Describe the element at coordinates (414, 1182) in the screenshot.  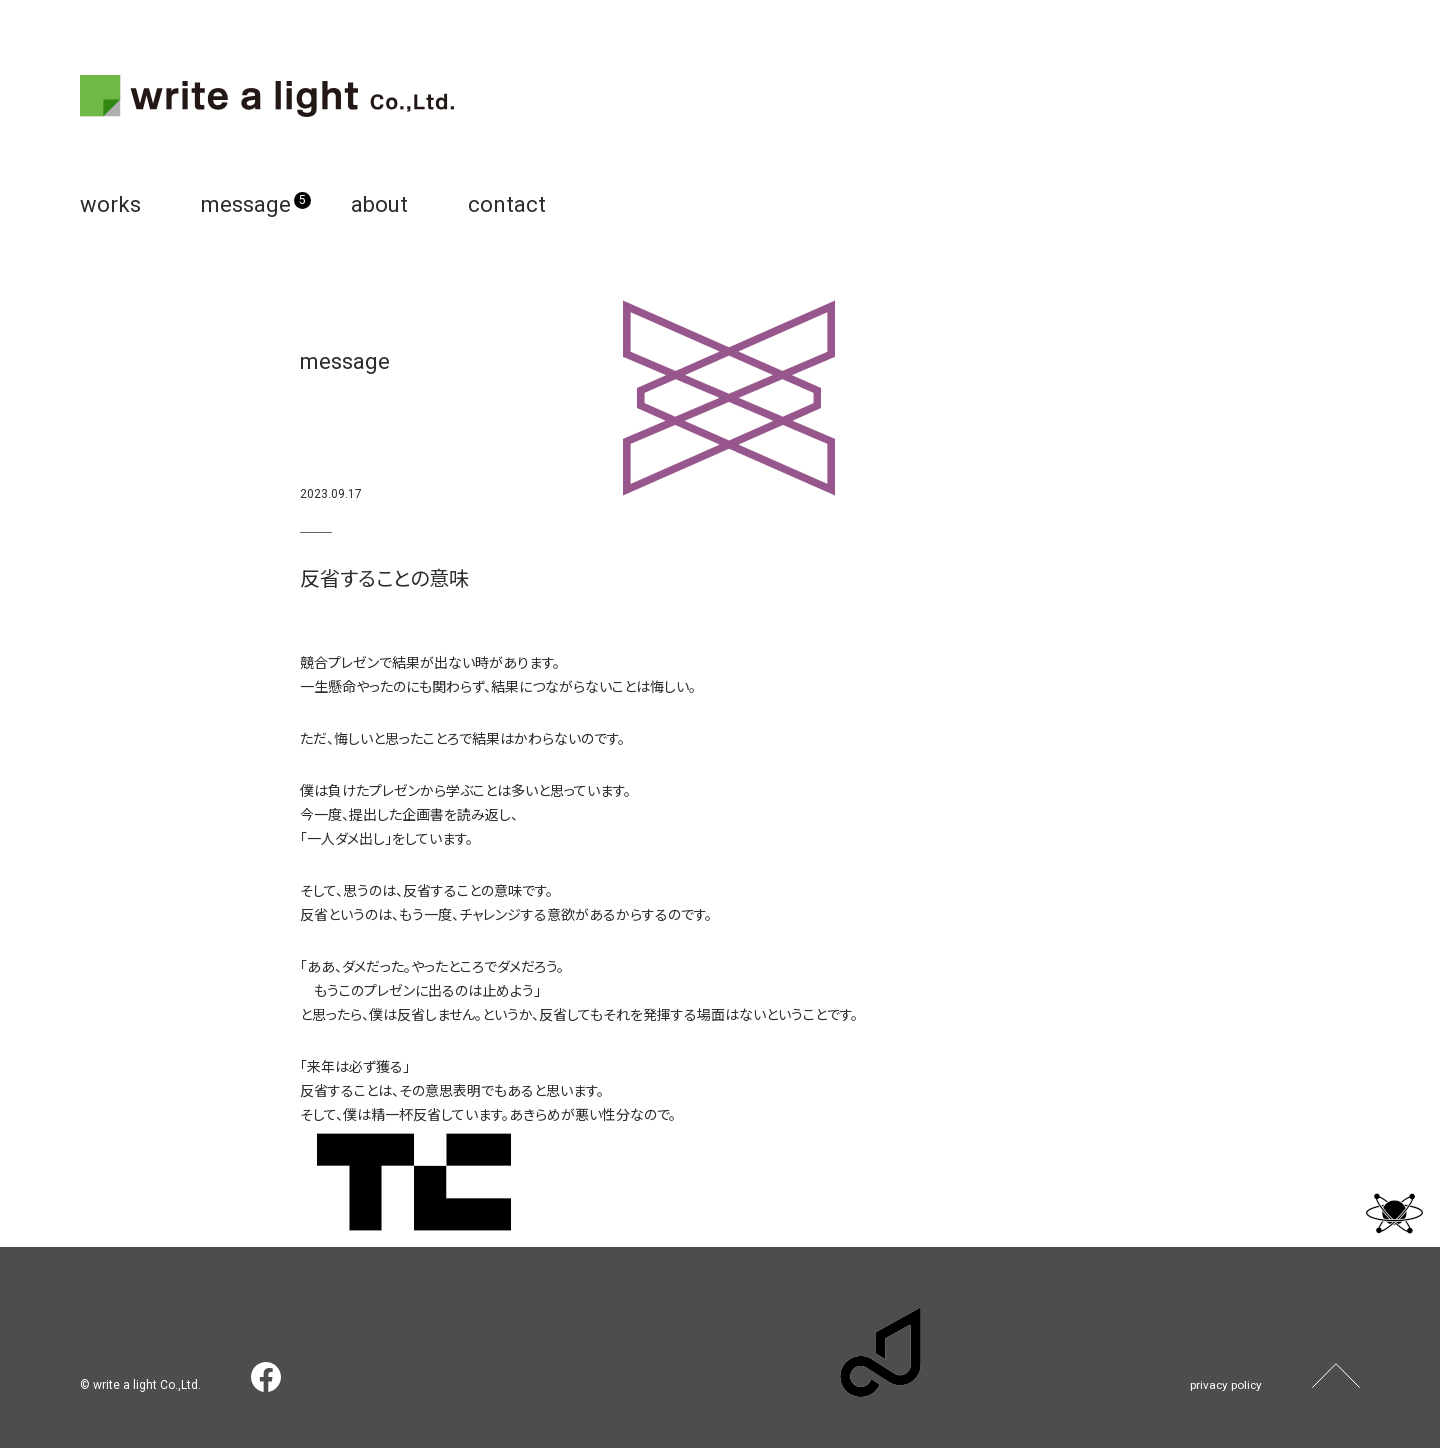
I see `visit techcrunch website` at that location.